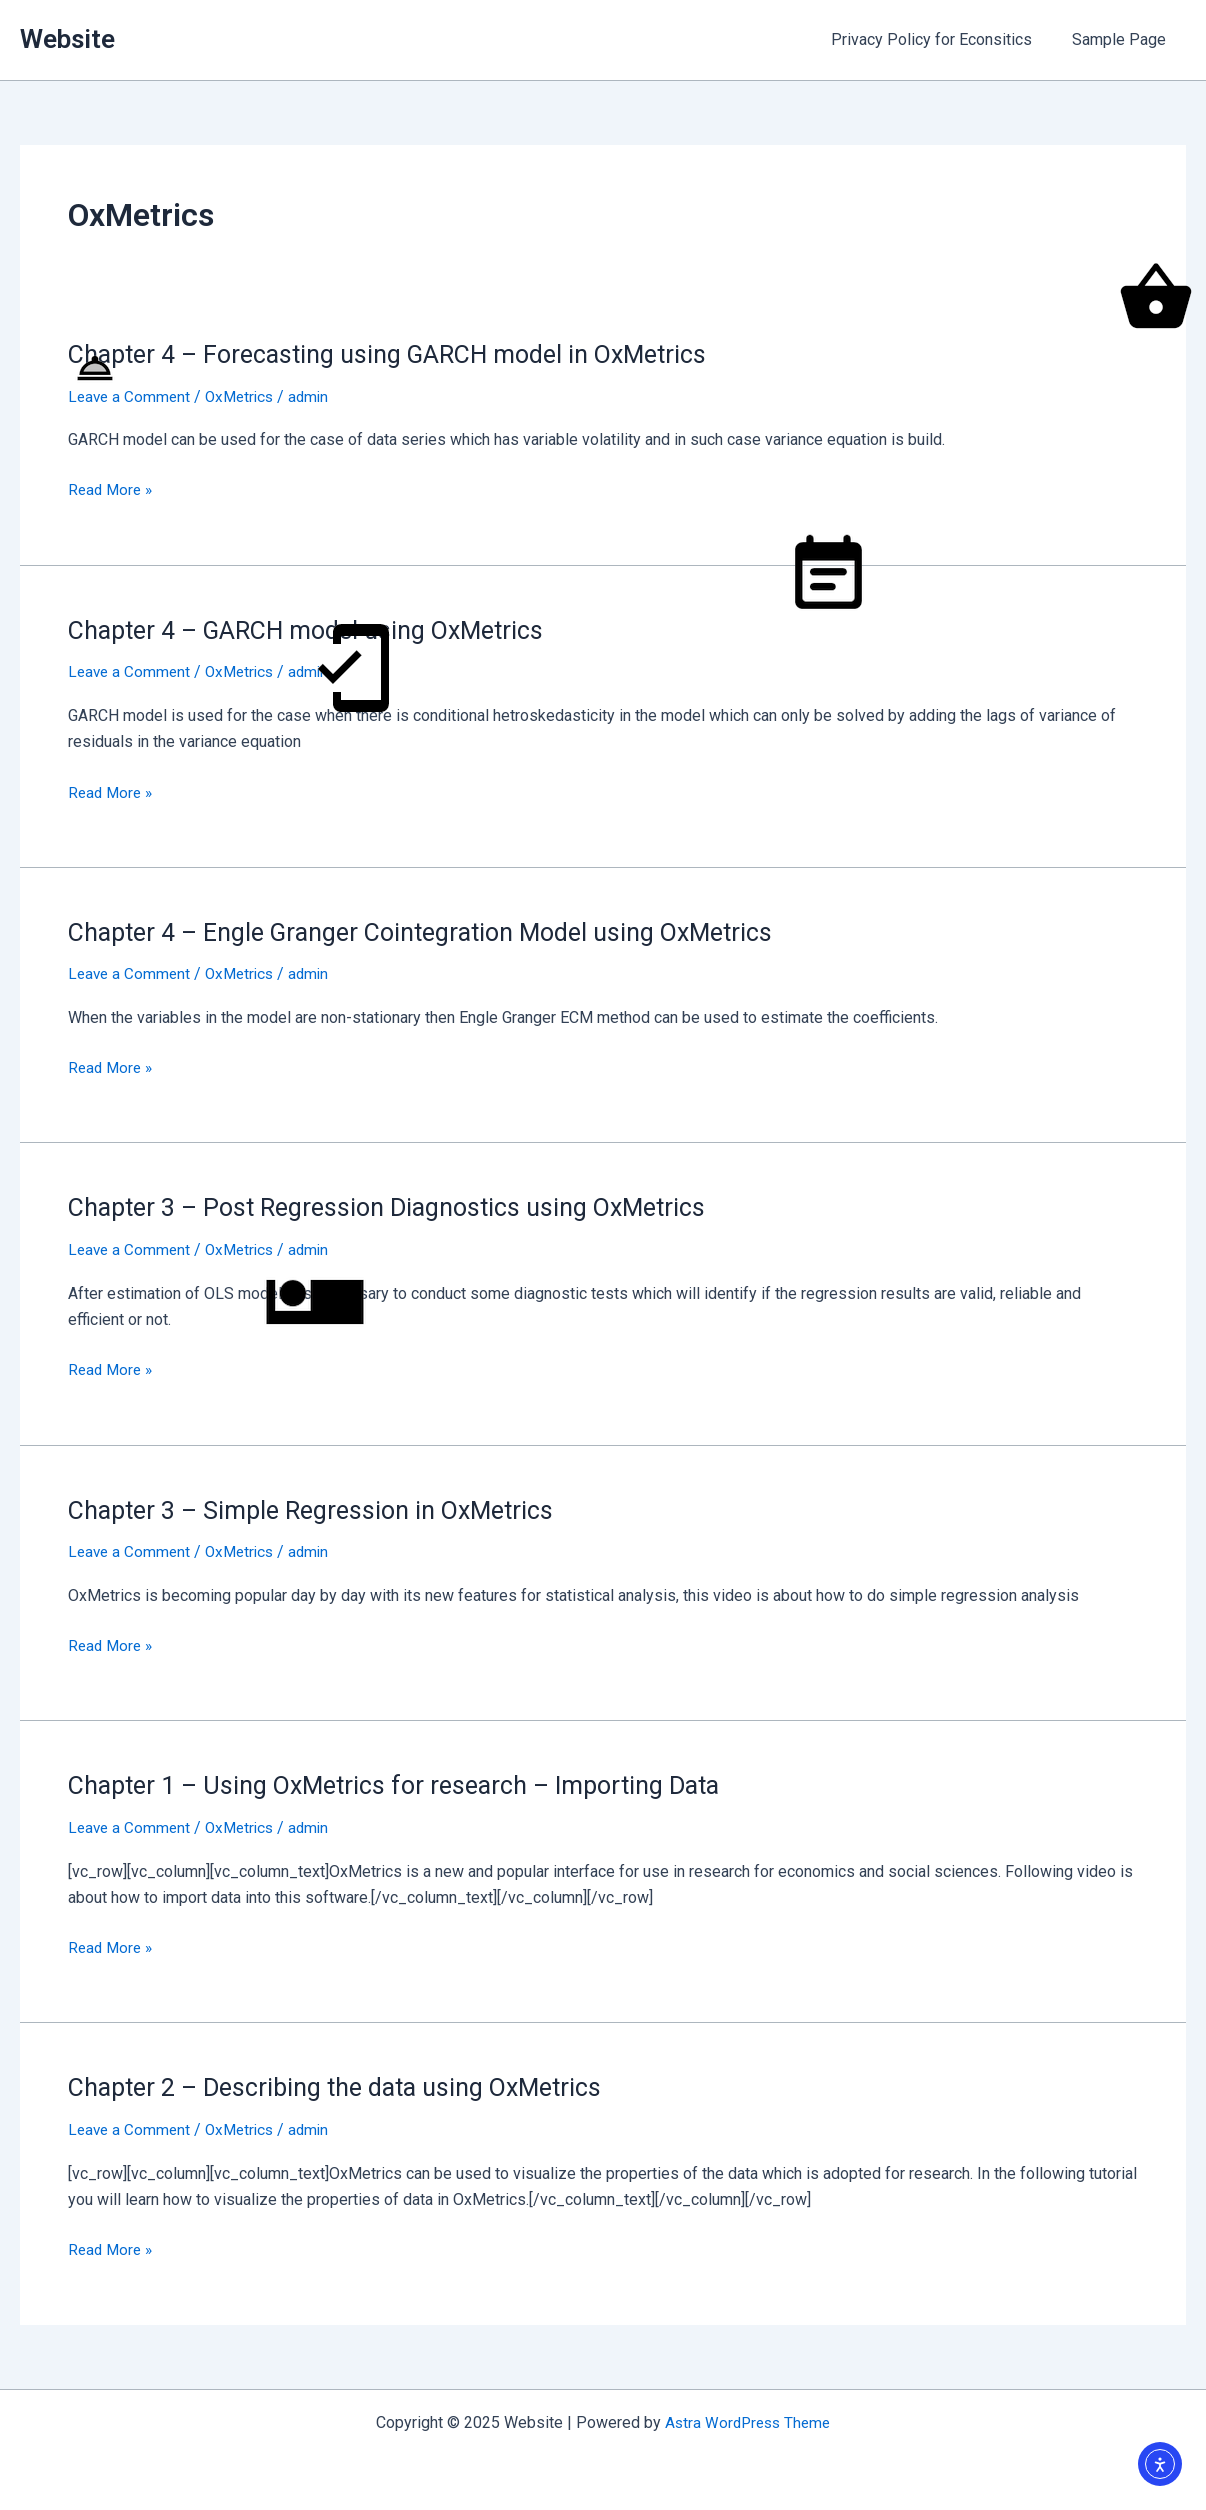 The image size is (1206, 2510). What do you see at coordinates (1156, 297) in the screenshot?
I see `view your shopping basket` at bounding box center [1156, 297].